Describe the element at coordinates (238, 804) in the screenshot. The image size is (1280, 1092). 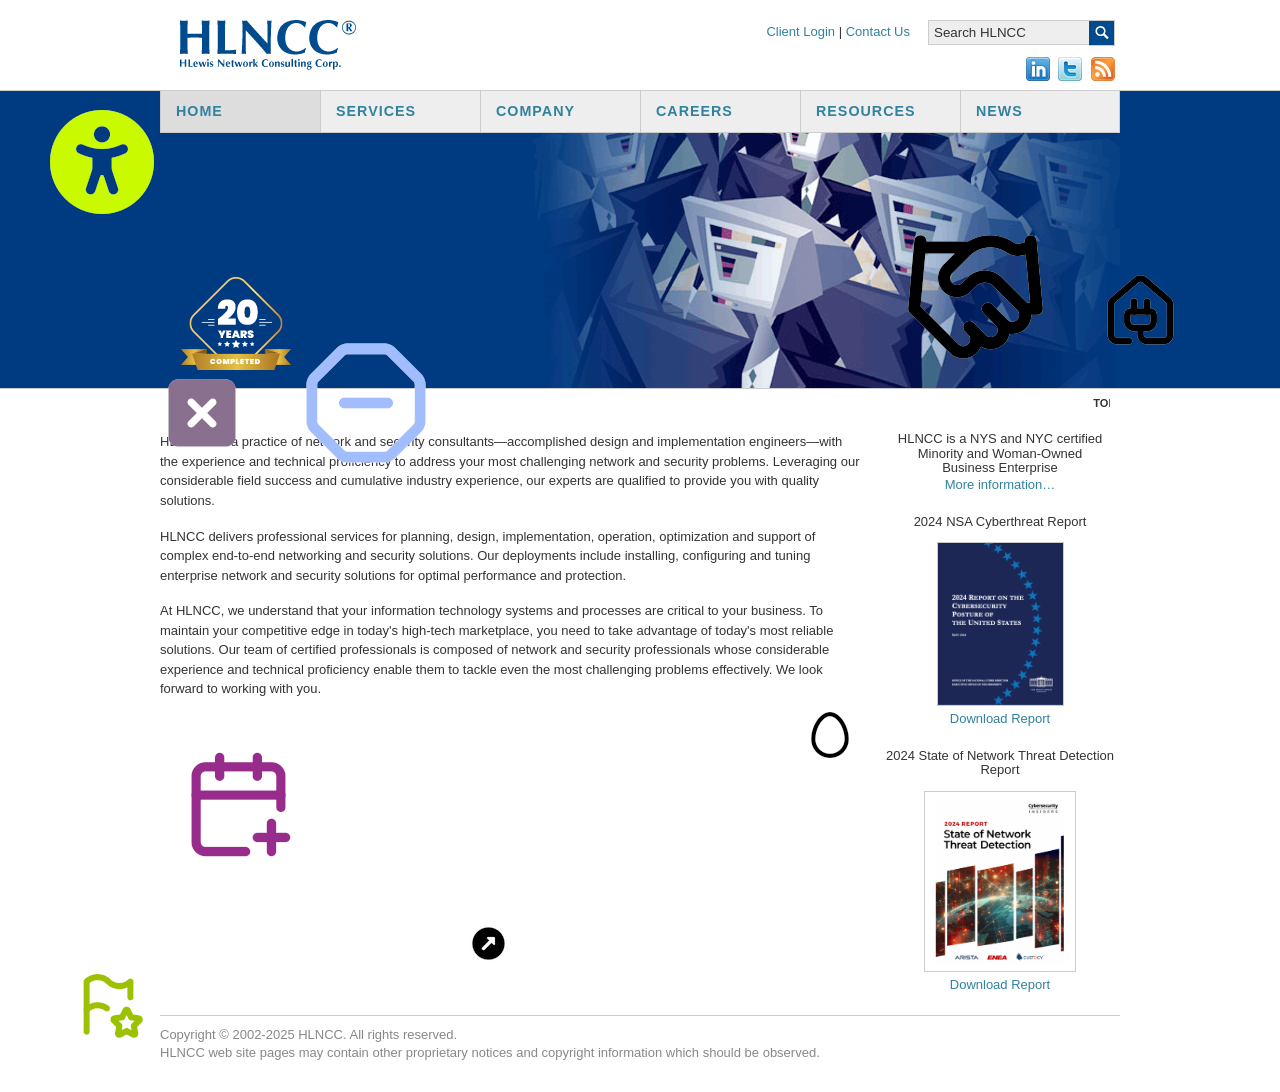
I see `add a new event to your calendar` at that location.